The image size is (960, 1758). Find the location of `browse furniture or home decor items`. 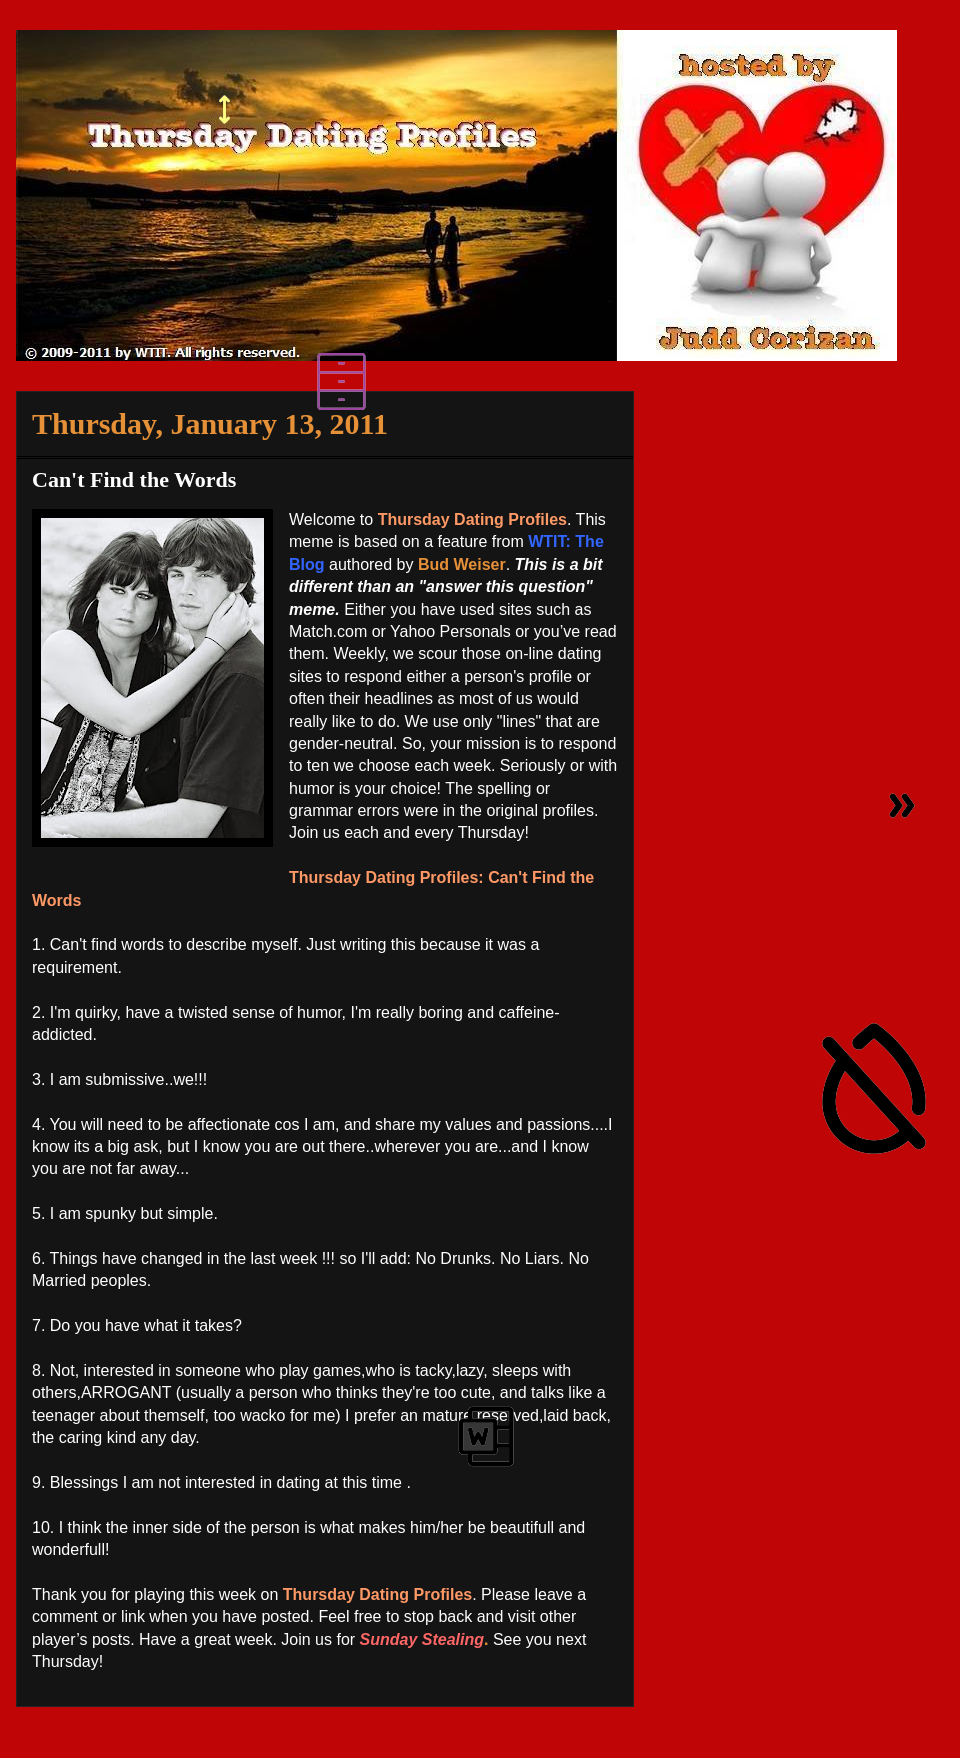

browse furniture or home decor items is located at coordinates (341, 381).